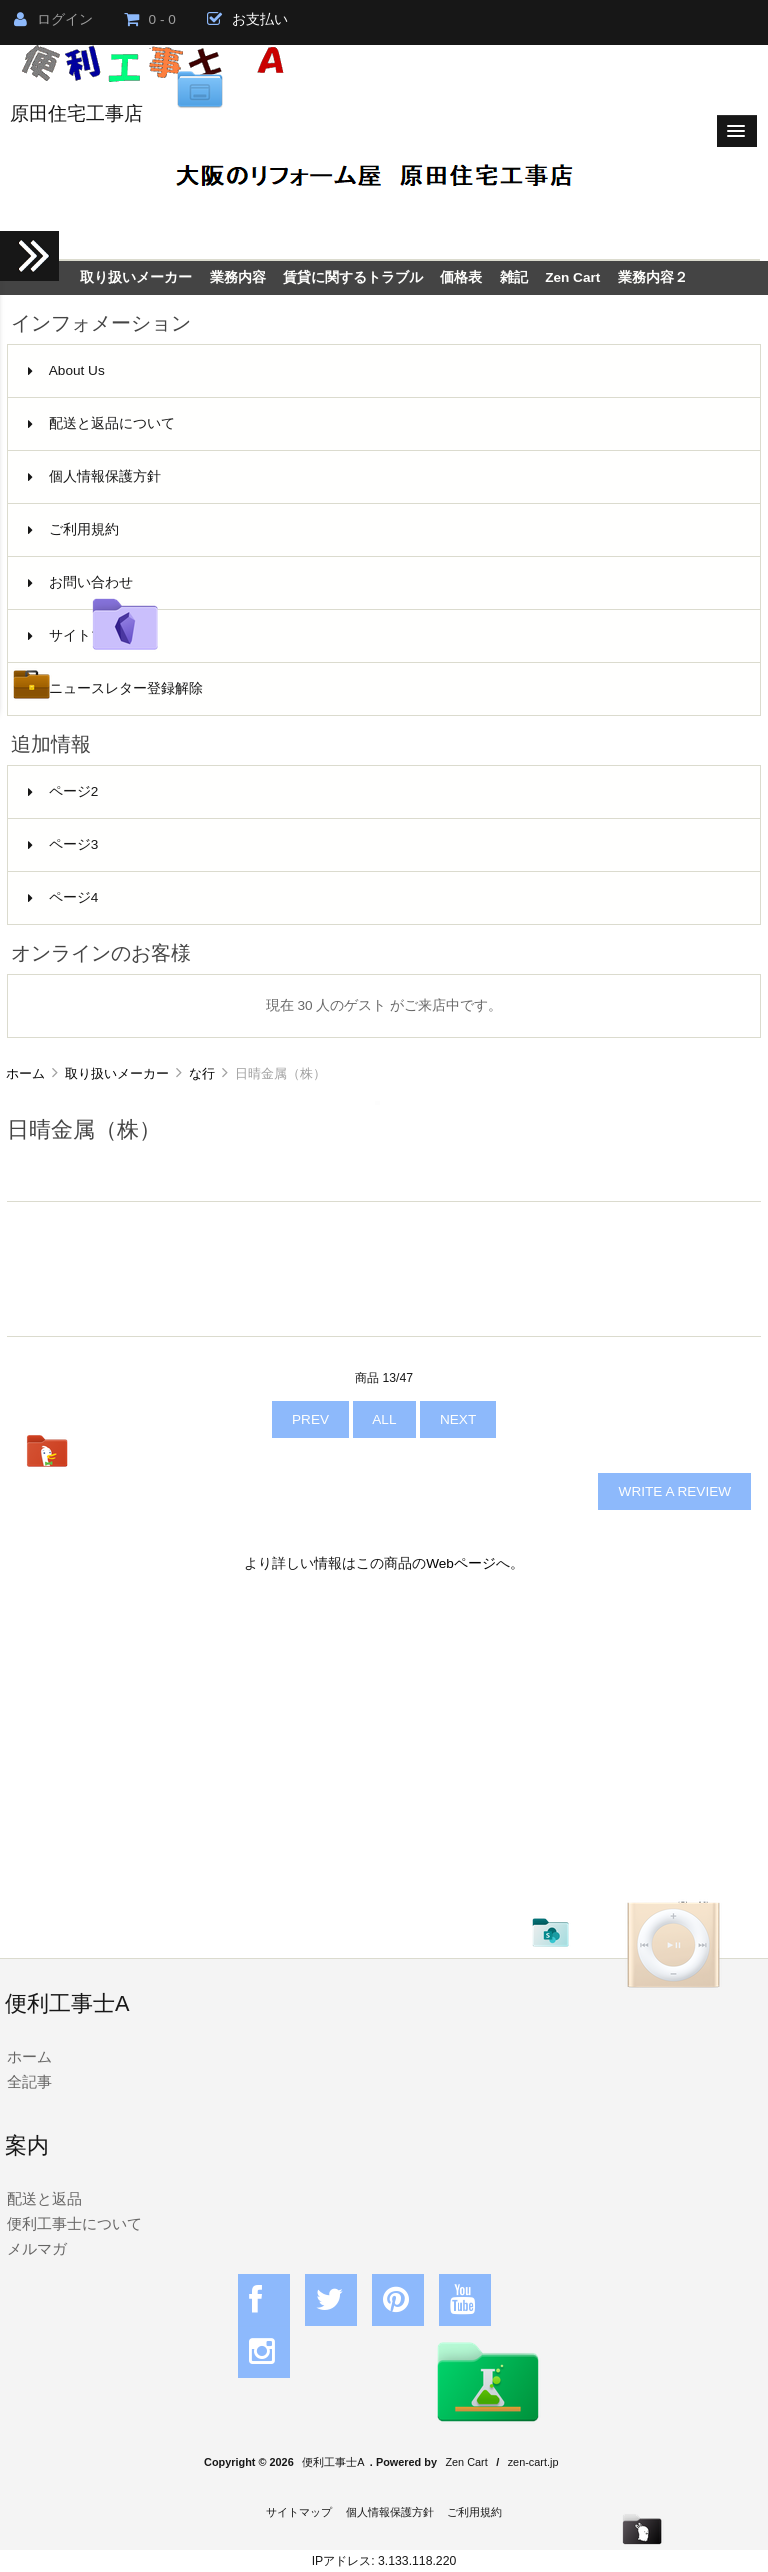 This screenshot has width=768, height=2572. What do you see at coordinates (31, 685) in the screenshot?
I see `open work or business documents folder` at bounding box center [31, 685].